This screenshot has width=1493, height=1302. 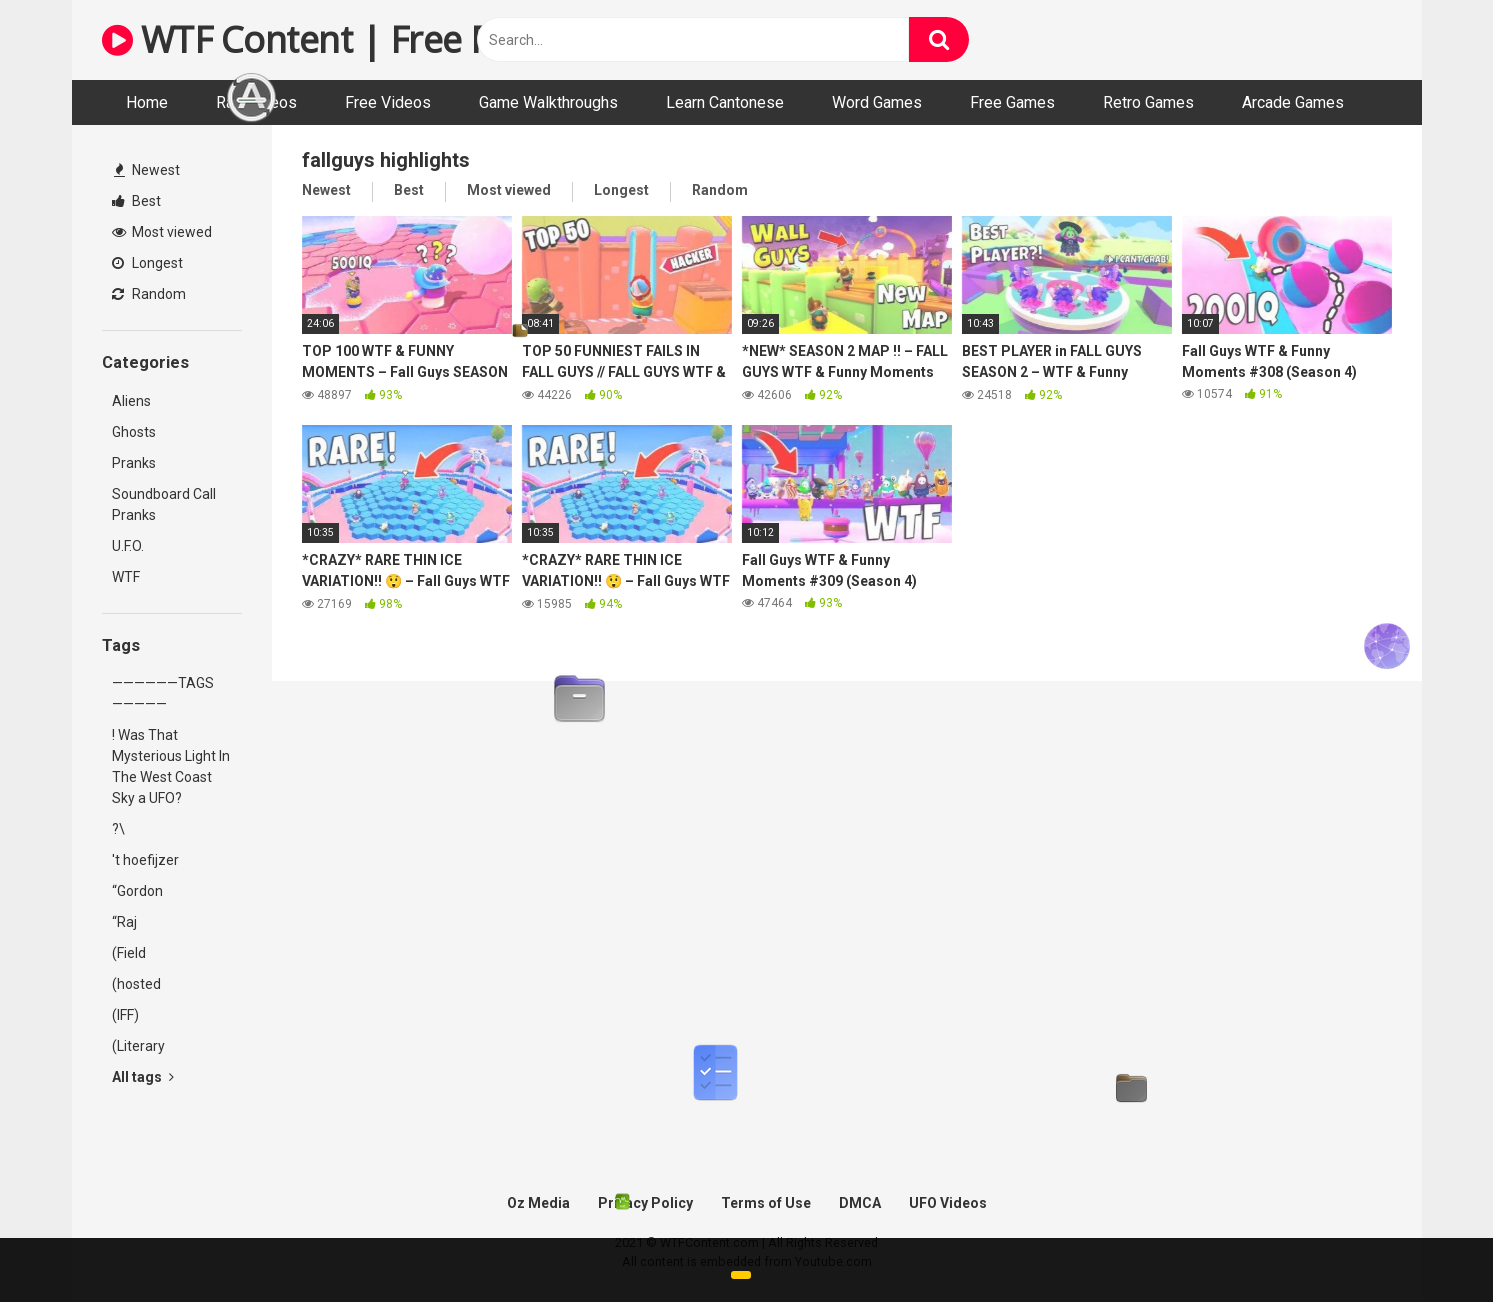 I want to click on open a folder to view its contents, so click(x=1131, y=1087).